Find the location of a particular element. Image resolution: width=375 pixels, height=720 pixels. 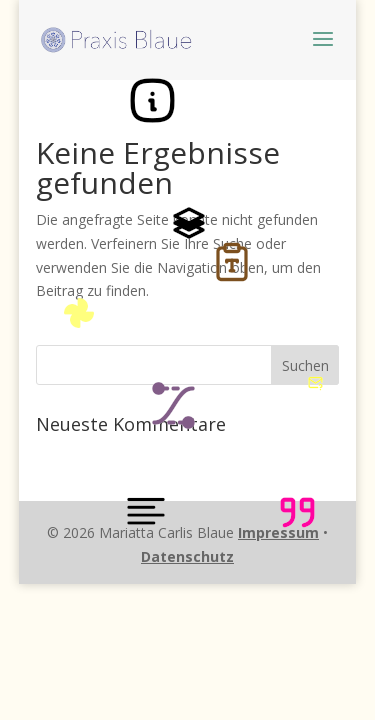

adjust animation easing curve control points is located at coordinates (173, 405).